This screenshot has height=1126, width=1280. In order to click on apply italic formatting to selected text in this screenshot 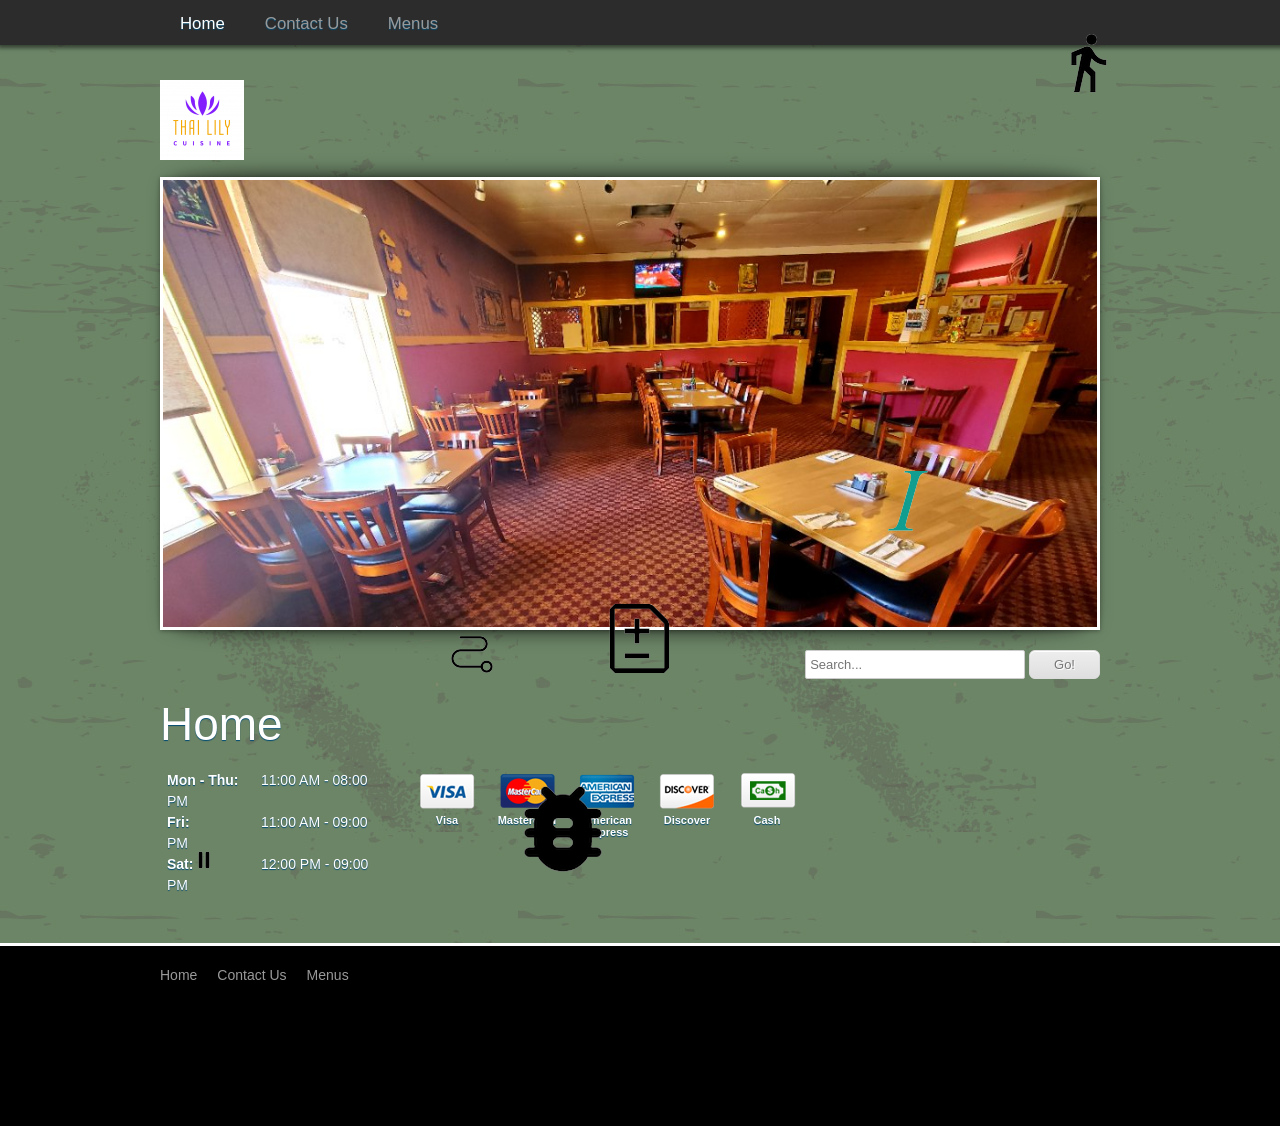, I will do `click(908, 501)`.